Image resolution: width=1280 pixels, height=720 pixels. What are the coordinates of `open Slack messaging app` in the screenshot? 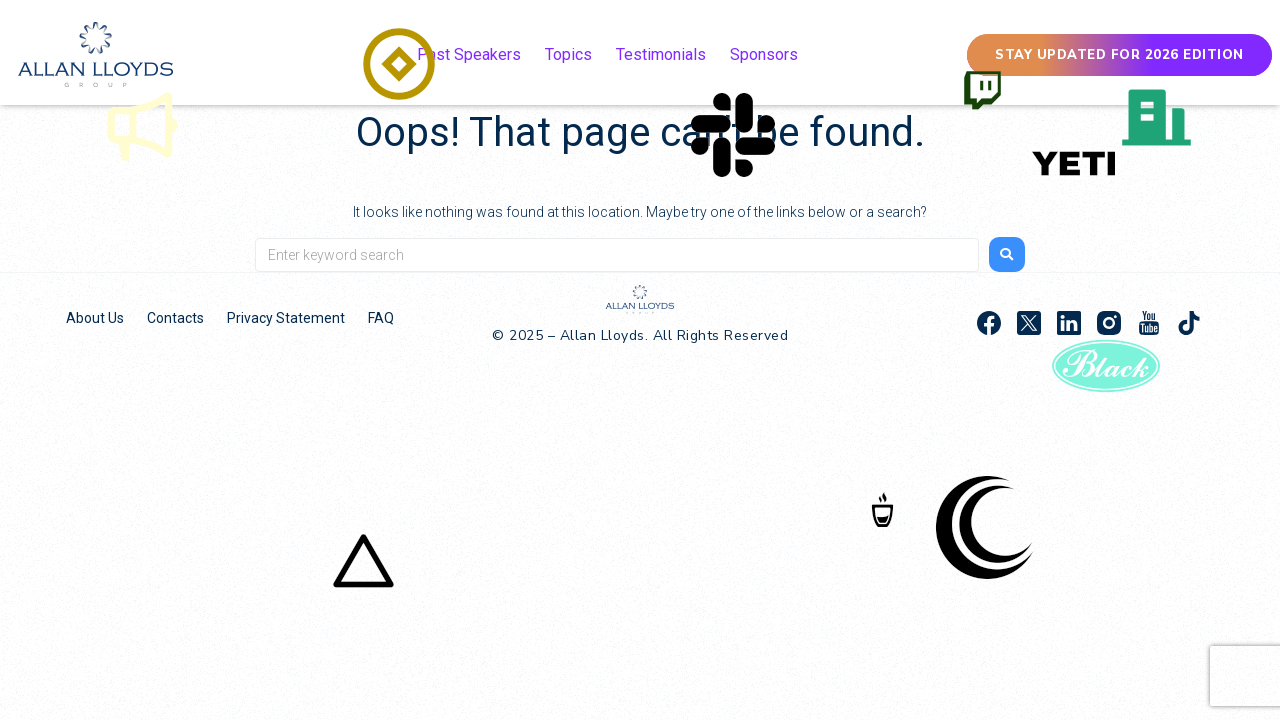 It's located at (733, 135).